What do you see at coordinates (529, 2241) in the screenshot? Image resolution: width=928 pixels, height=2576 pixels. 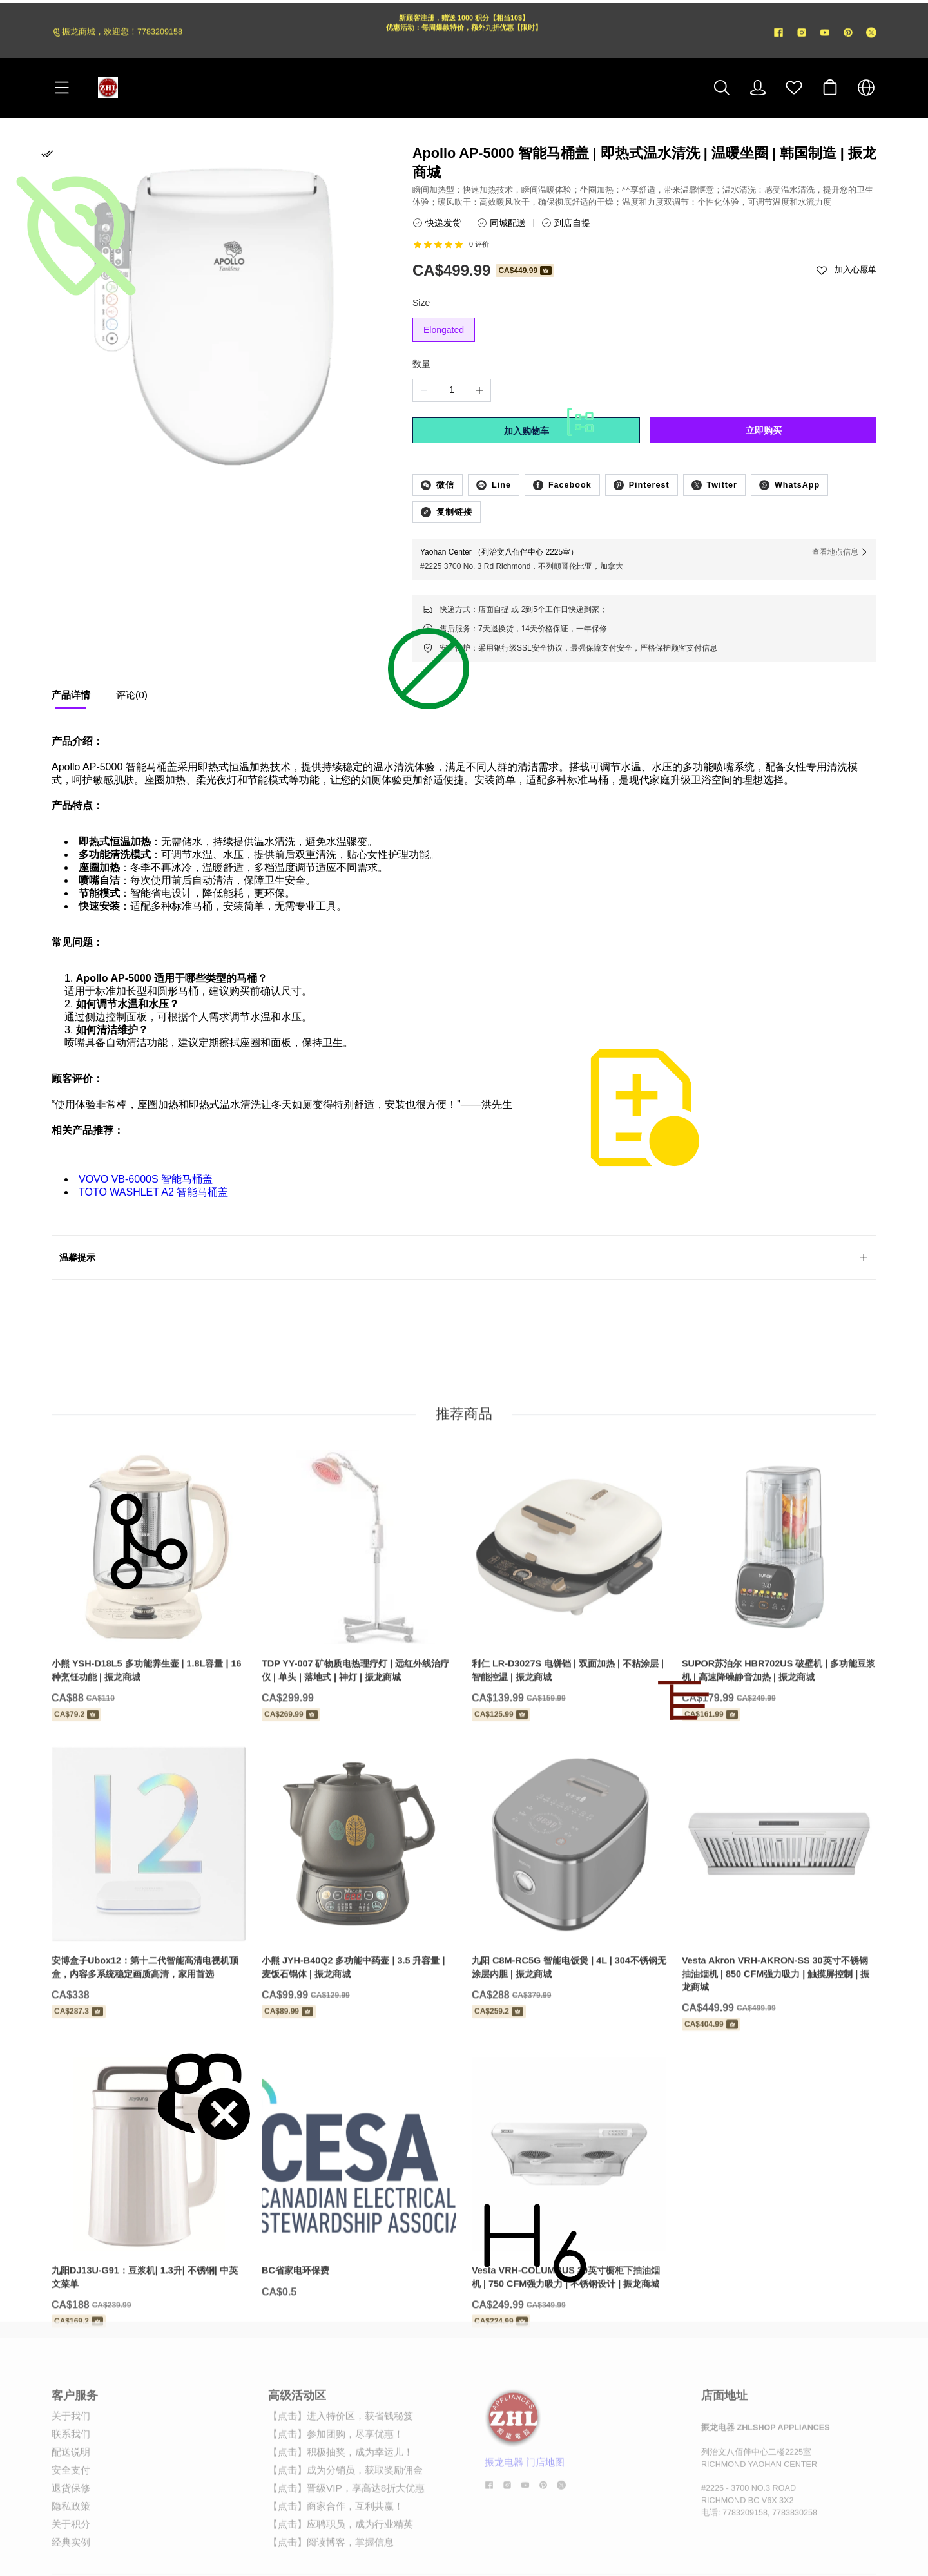 I see `format text as heading level 6` at bounding box center [529, 2241].